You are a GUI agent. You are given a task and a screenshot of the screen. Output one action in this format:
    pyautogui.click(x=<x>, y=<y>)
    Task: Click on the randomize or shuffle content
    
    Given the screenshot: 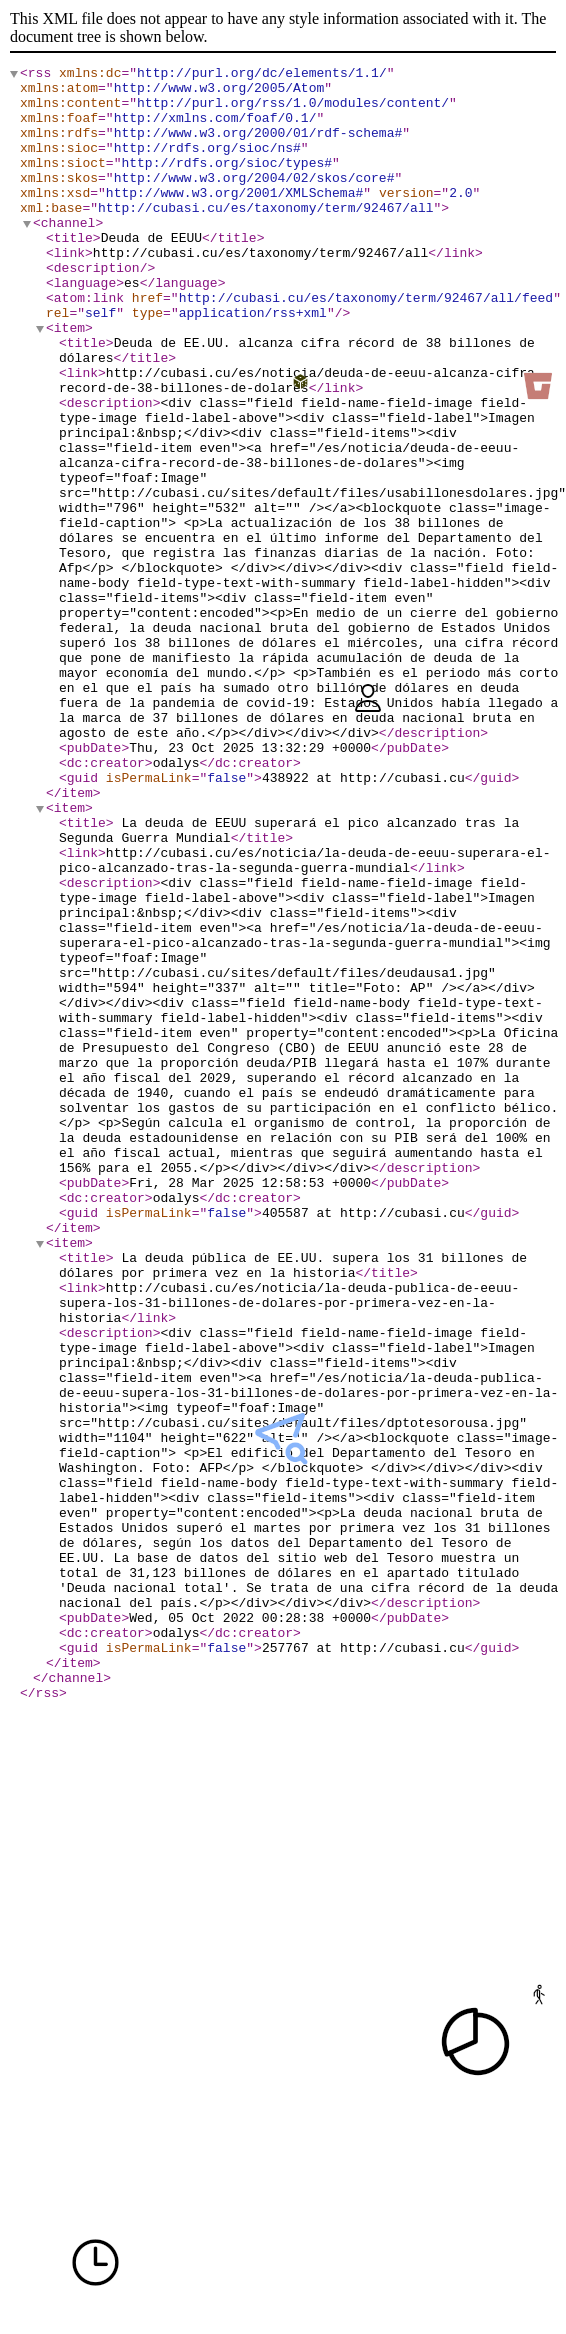 What is the action you would take?
    pyautogui.click(x=300, y=381)
    